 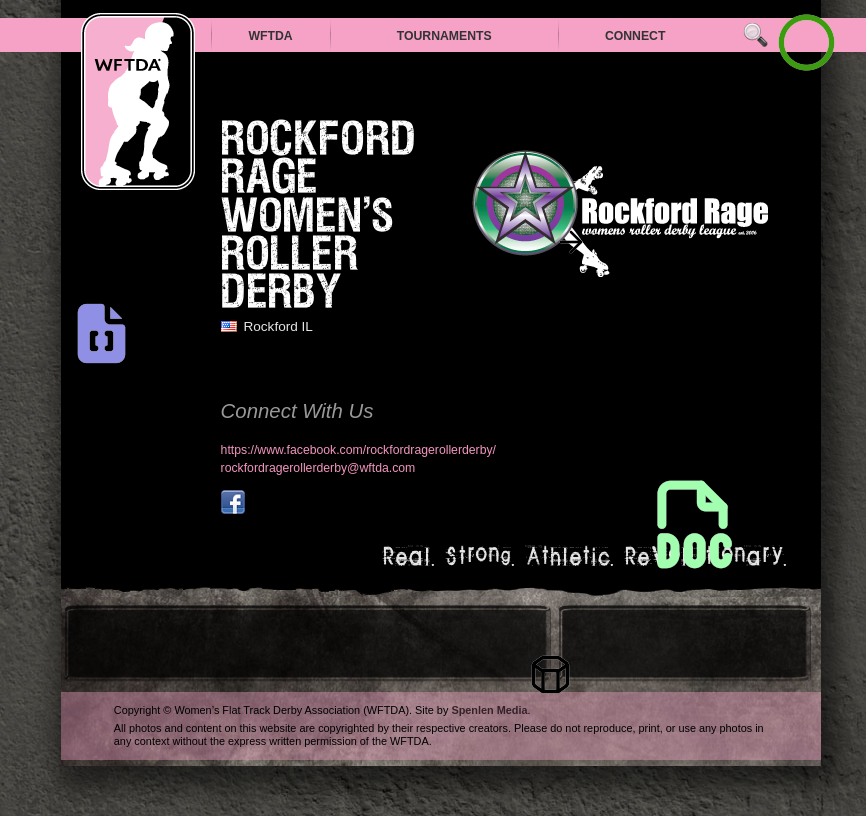 I want to click on indicates dry clean only care instruction, so click(x=806, y=42).